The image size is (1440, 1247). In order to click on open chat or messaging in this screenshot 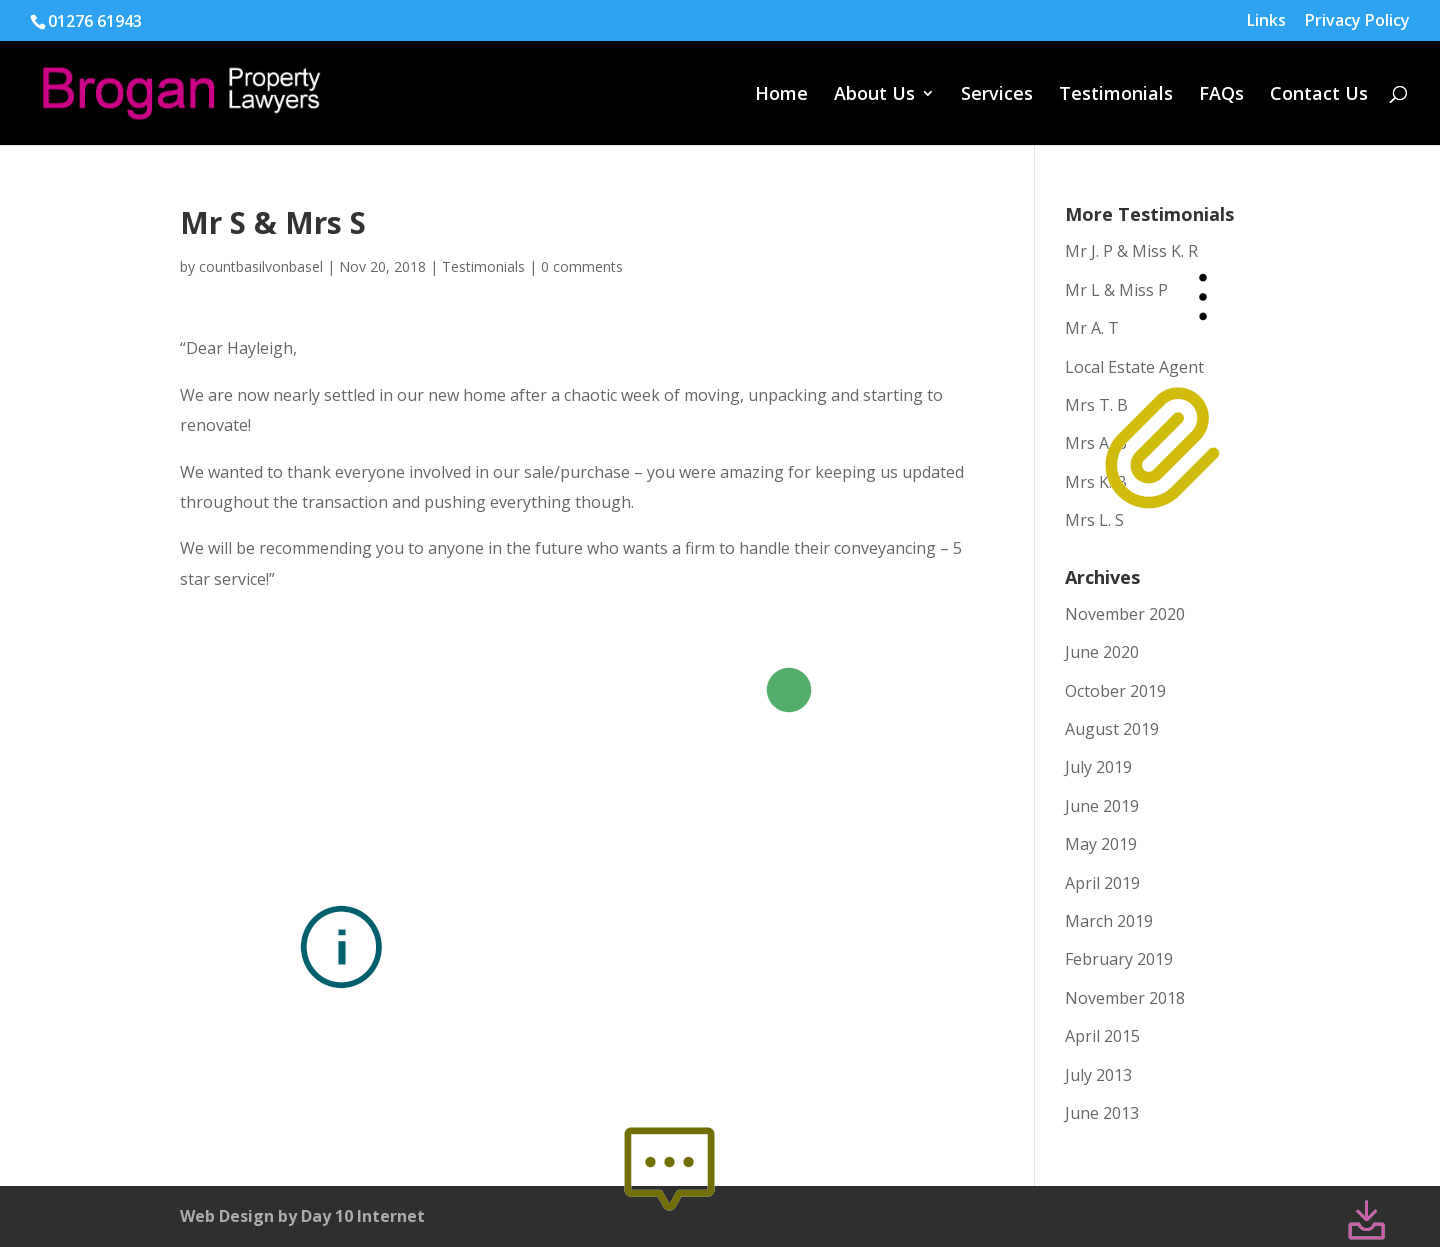, I will do `click(669, 1165)`.